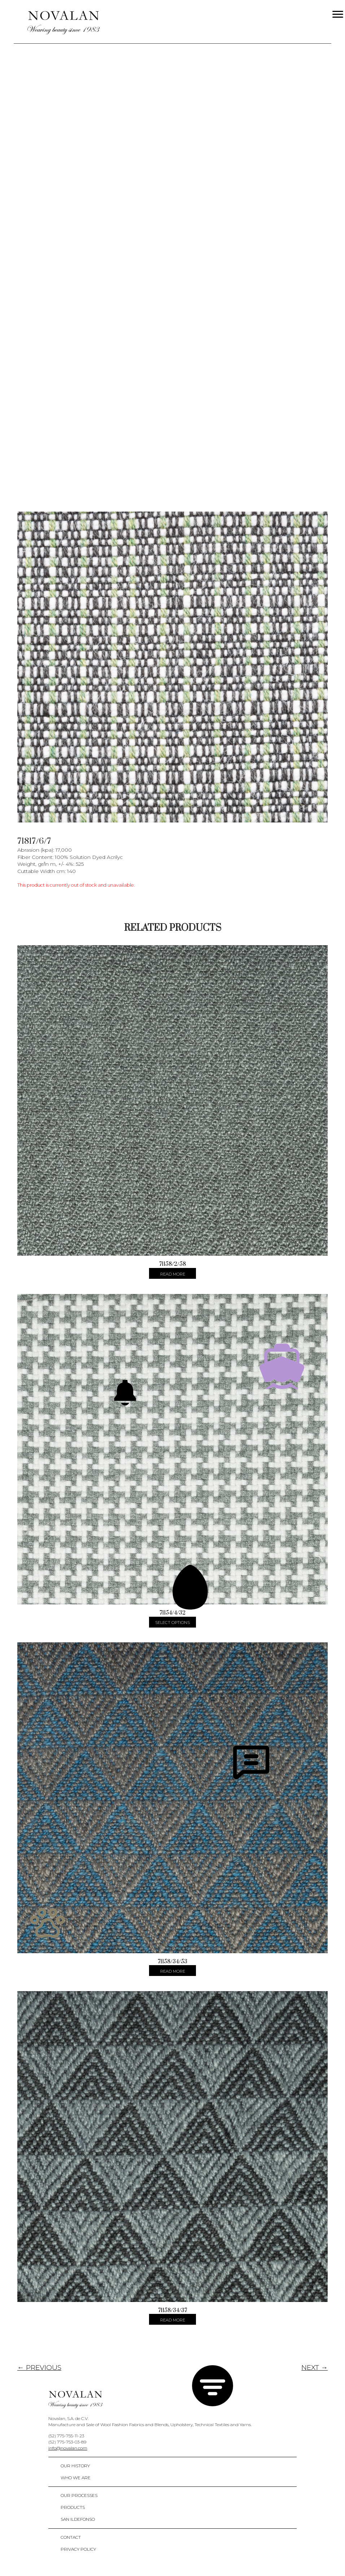  What do you see at coordinates (282, 1367) in the screenshot?
I see `access boat or ferry services` at bounding box center [282, 1367].